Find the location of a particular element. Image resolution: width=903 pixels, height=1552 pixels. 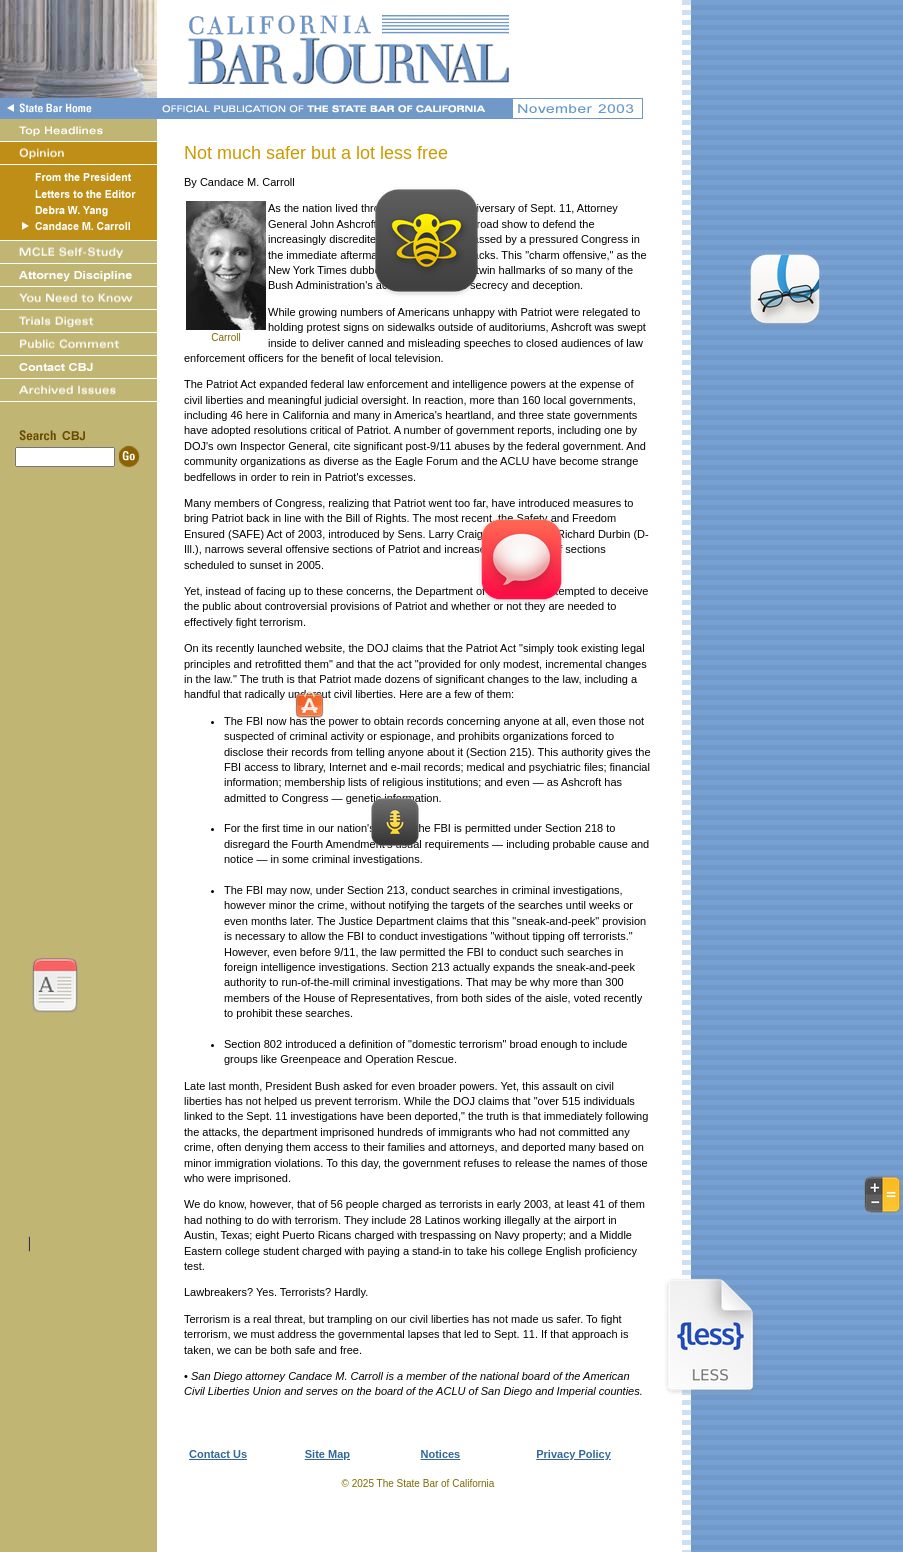

open the software center to browse and install applications is located at coordinates (309, 705).